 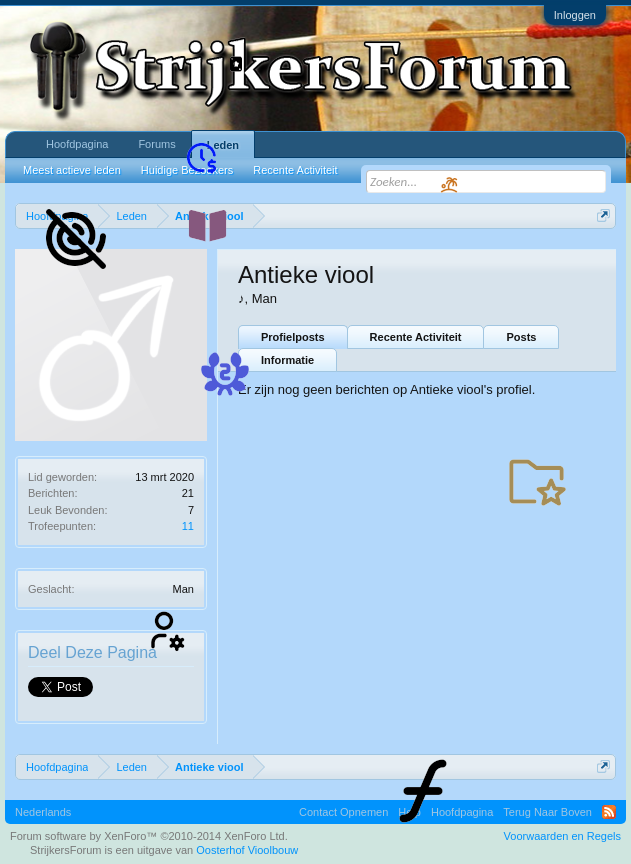 What do you see at coordinates (201, 157) in the screenshot?
I see `view hourly rate or time-based pricing` at bounding box center [201, 157].